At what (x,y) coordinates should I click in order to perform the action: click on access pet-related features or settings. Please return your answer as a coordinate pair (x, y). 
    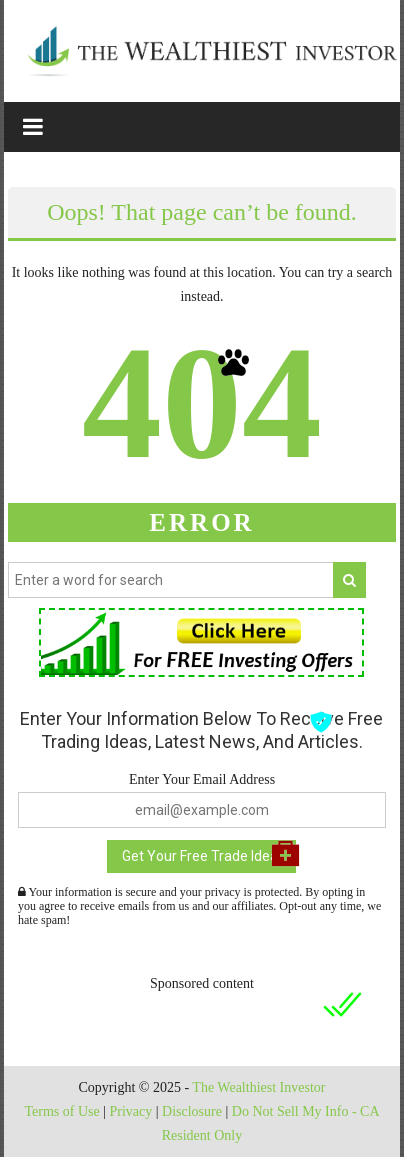
    Looking at the image, I should click on (233, 362).